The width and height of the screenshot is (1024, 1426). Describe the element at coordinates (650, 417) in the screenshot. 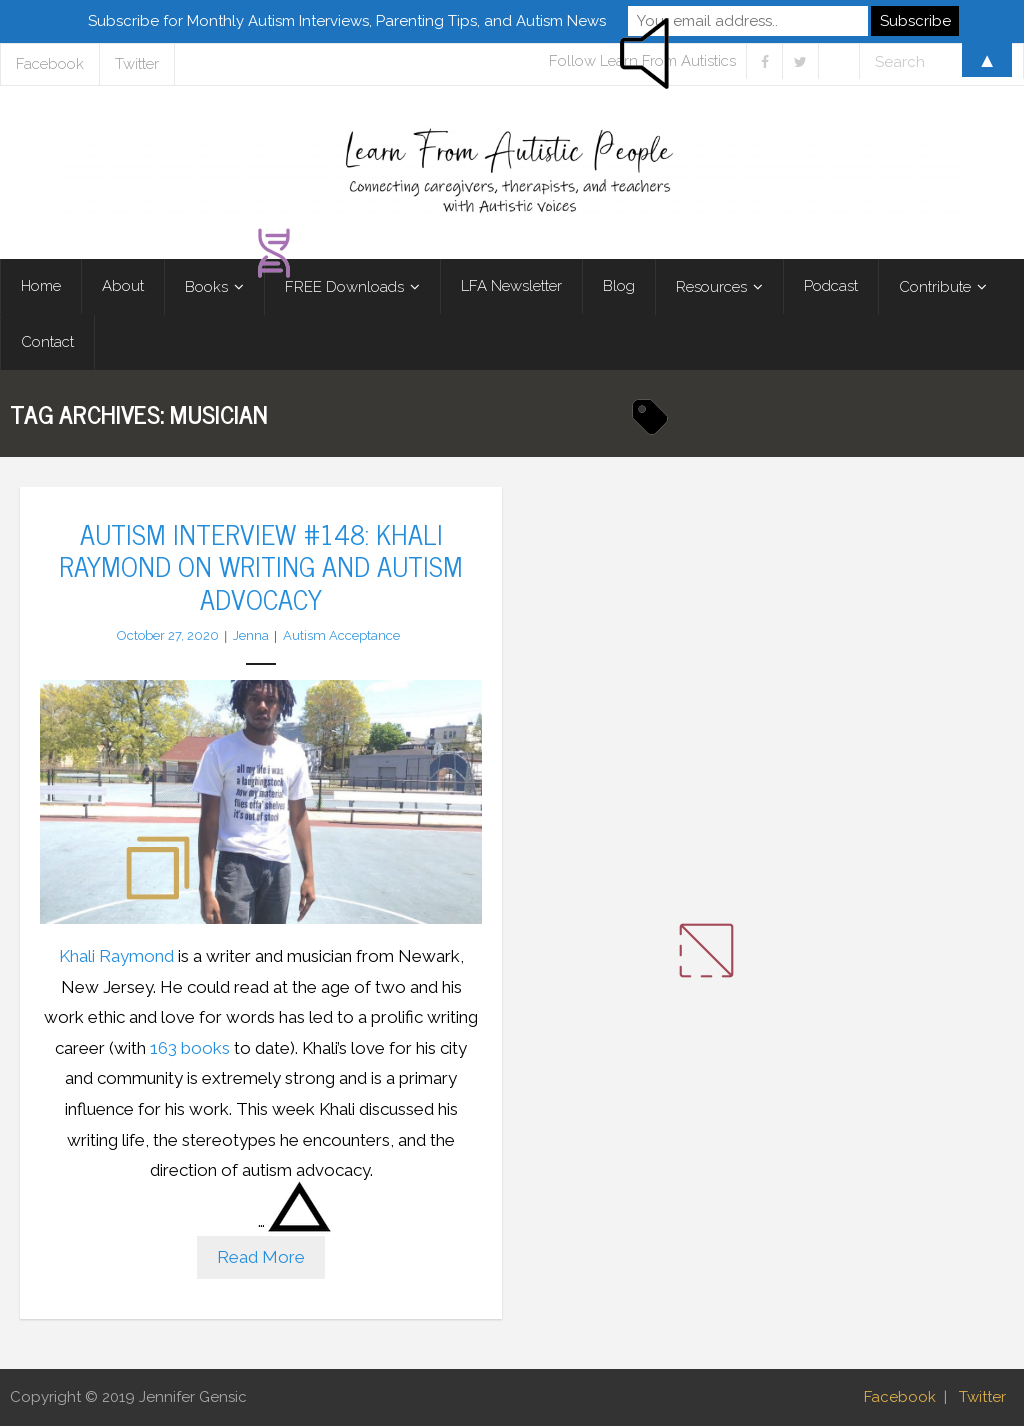

I see `add or manage tags` at that location.